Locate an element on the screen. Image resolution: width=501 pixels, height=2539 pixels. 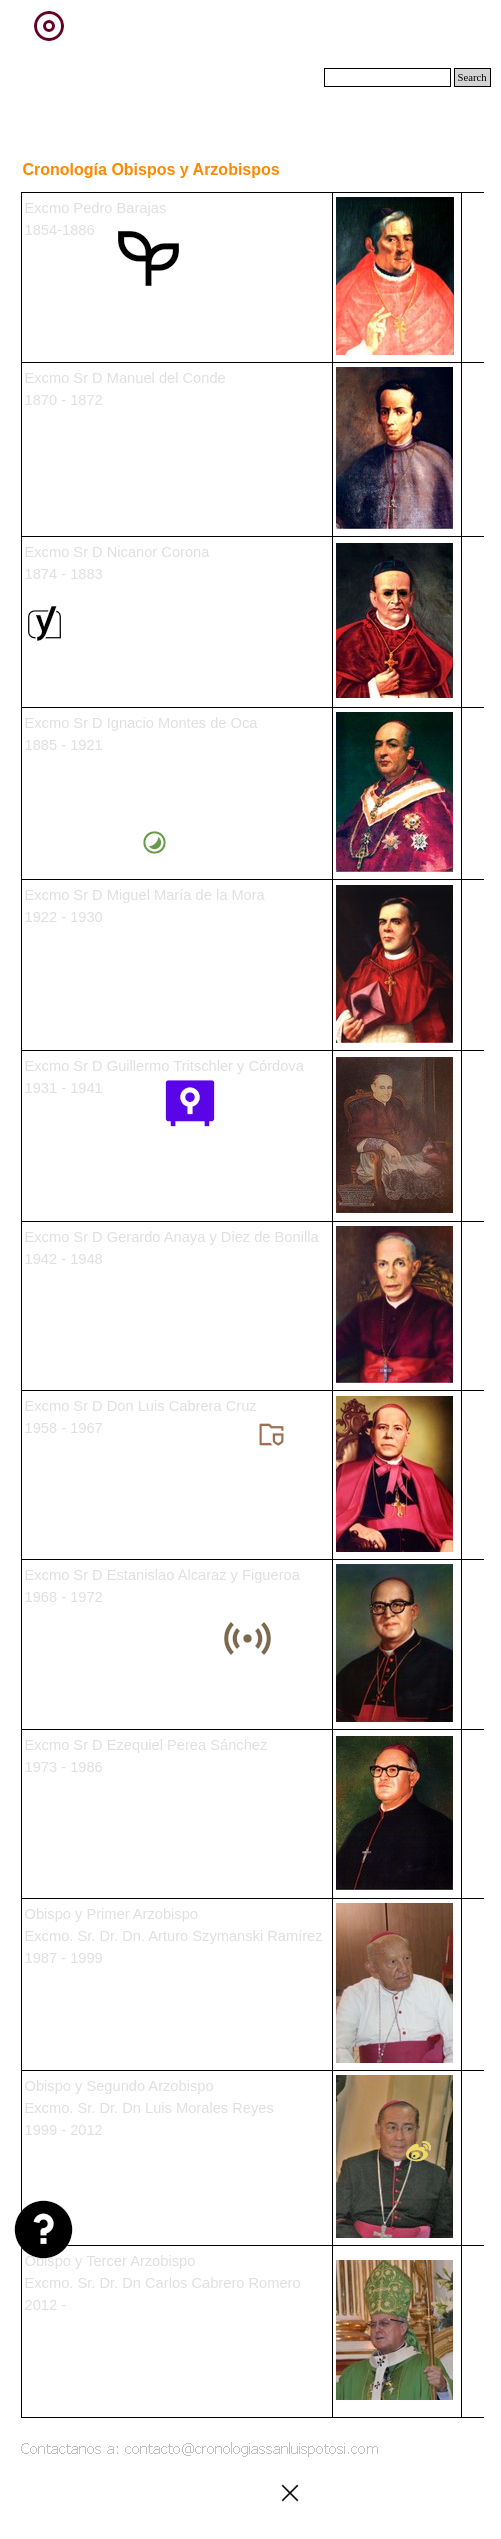
adjust display contrast settings is located at coordinates (154, 842).